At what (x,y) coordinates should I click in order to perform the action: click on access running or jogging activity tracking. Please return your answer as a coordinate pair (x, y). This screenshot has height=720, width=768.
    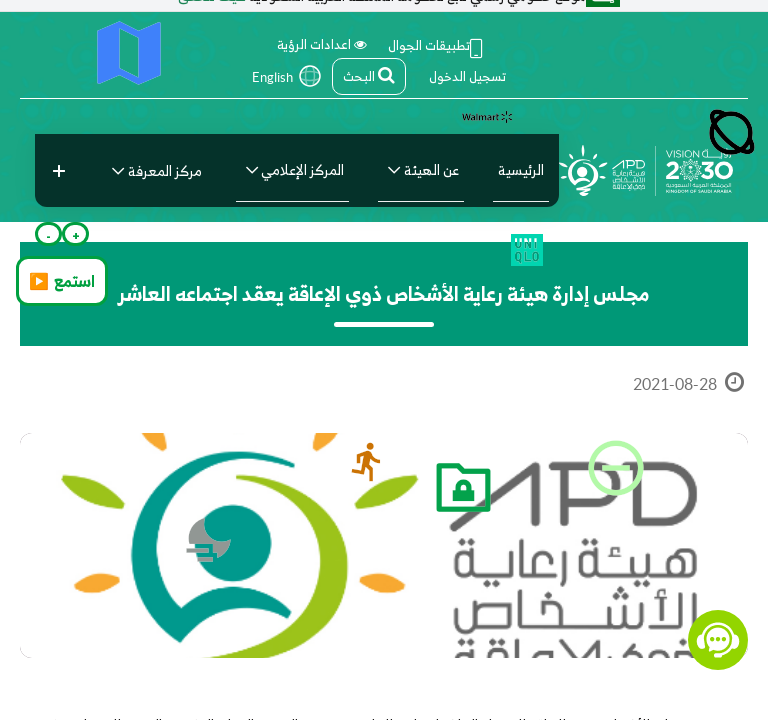
    Looking at the image, I should click on (367, 461).